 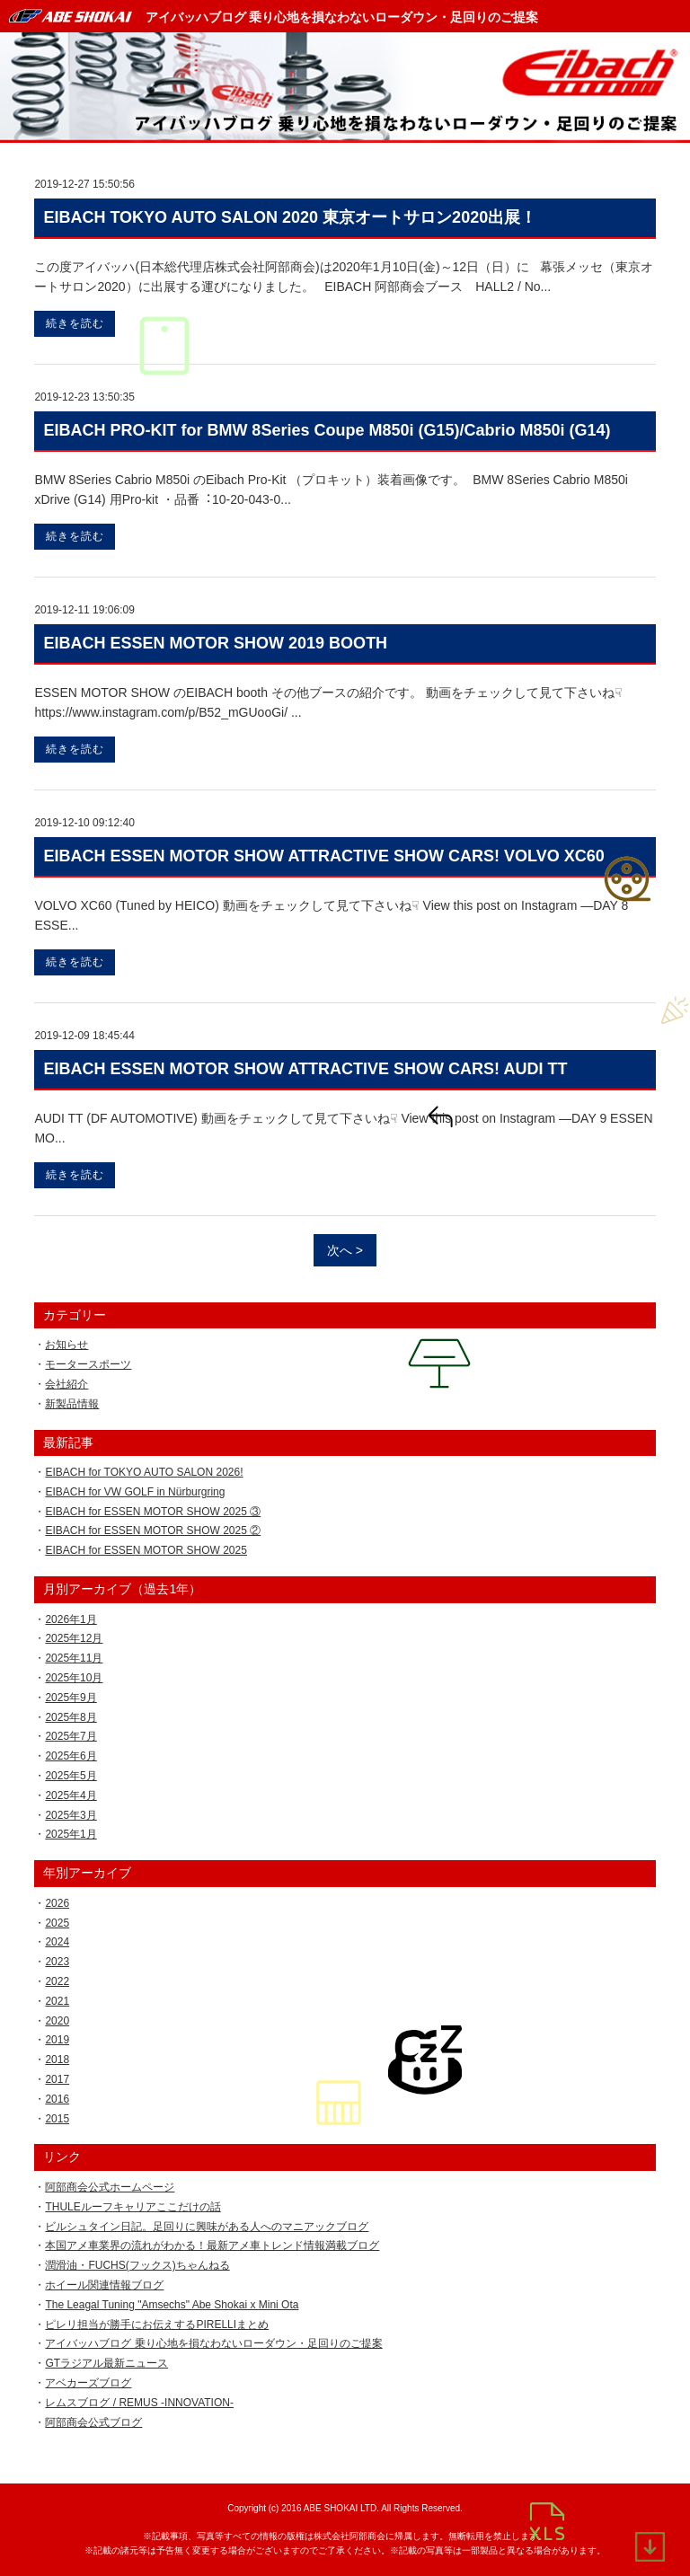 I want to click on reply to a message or comment, so click(x=439, y=1116).